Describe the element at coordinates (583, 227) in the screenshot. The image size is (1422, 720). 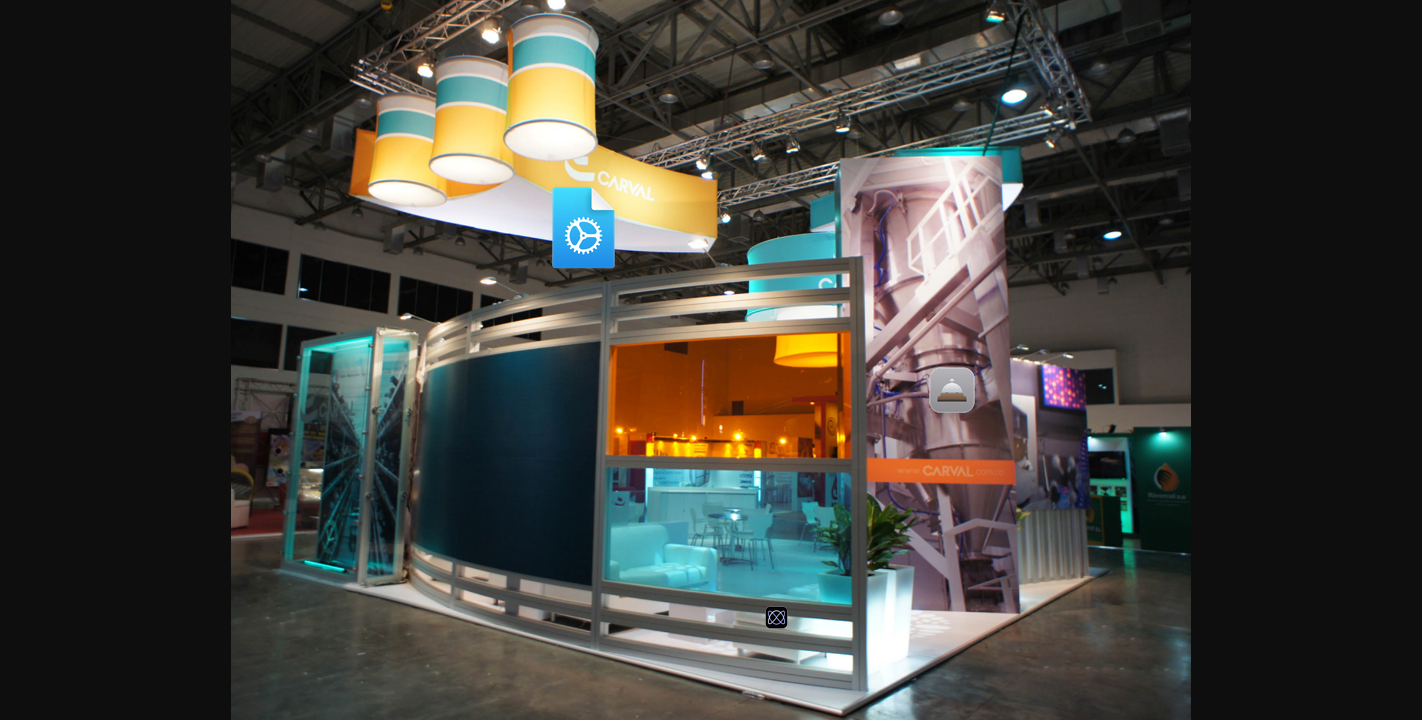
I see `an AppImage application package file` at that location.